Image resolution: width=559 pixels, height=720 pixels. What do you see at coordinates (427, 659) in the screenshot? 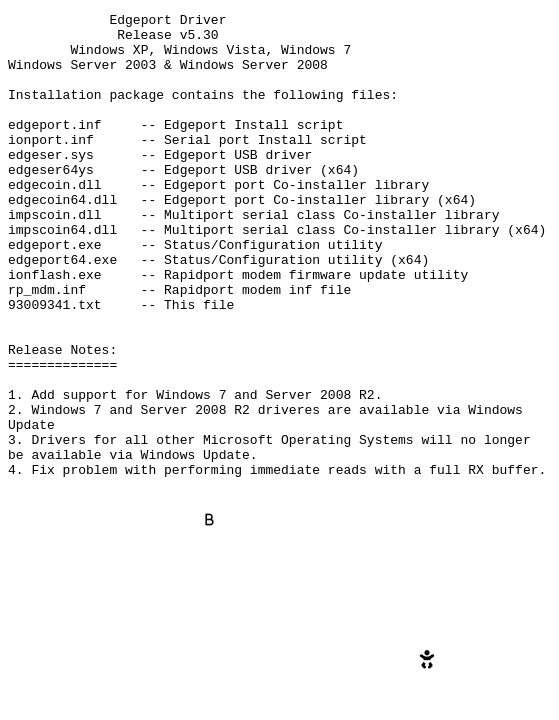
I see `access baby or infant-related features` at bounding box center [427, 659].